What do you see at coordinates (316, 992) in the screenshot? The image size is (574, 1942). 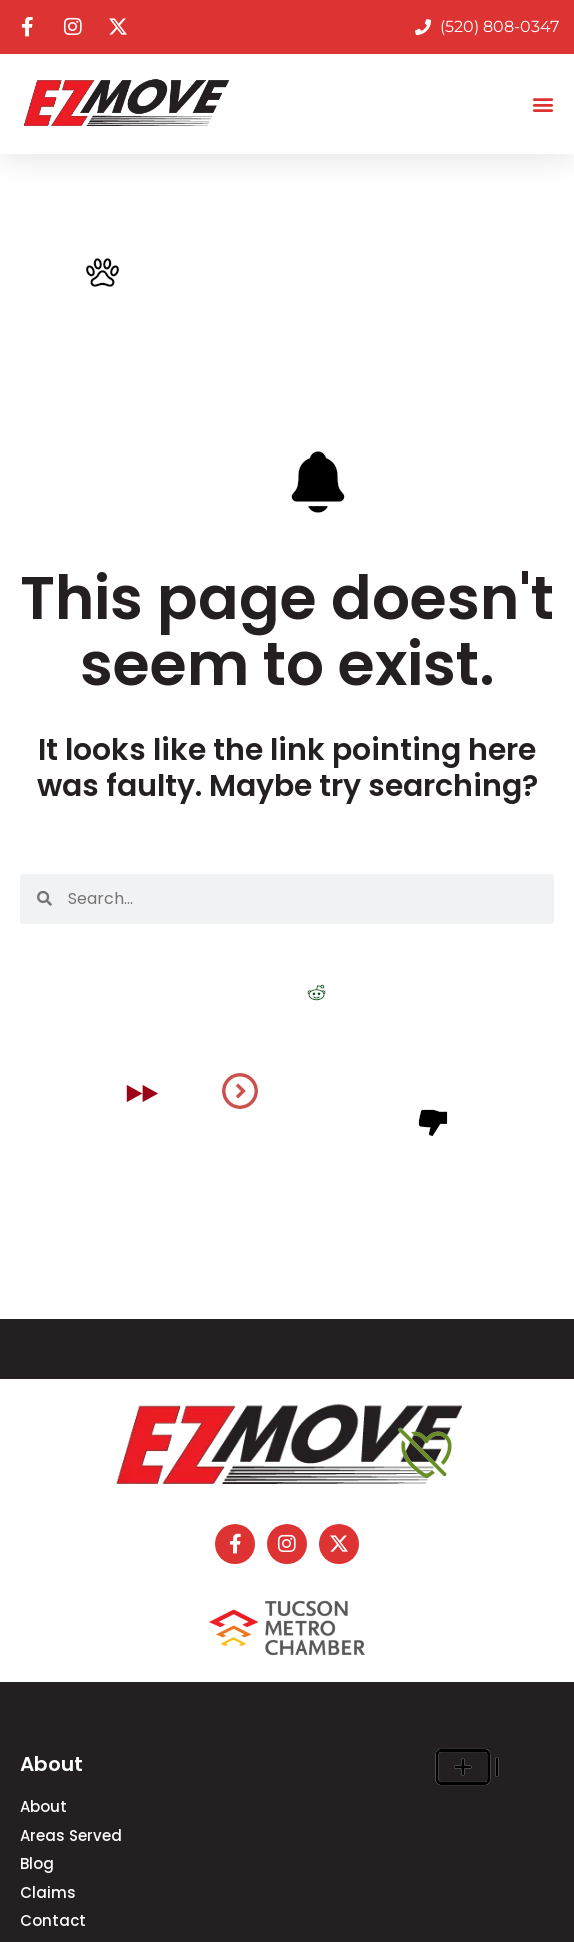 I see `open Reddit app` at bounding box center [316, 992].